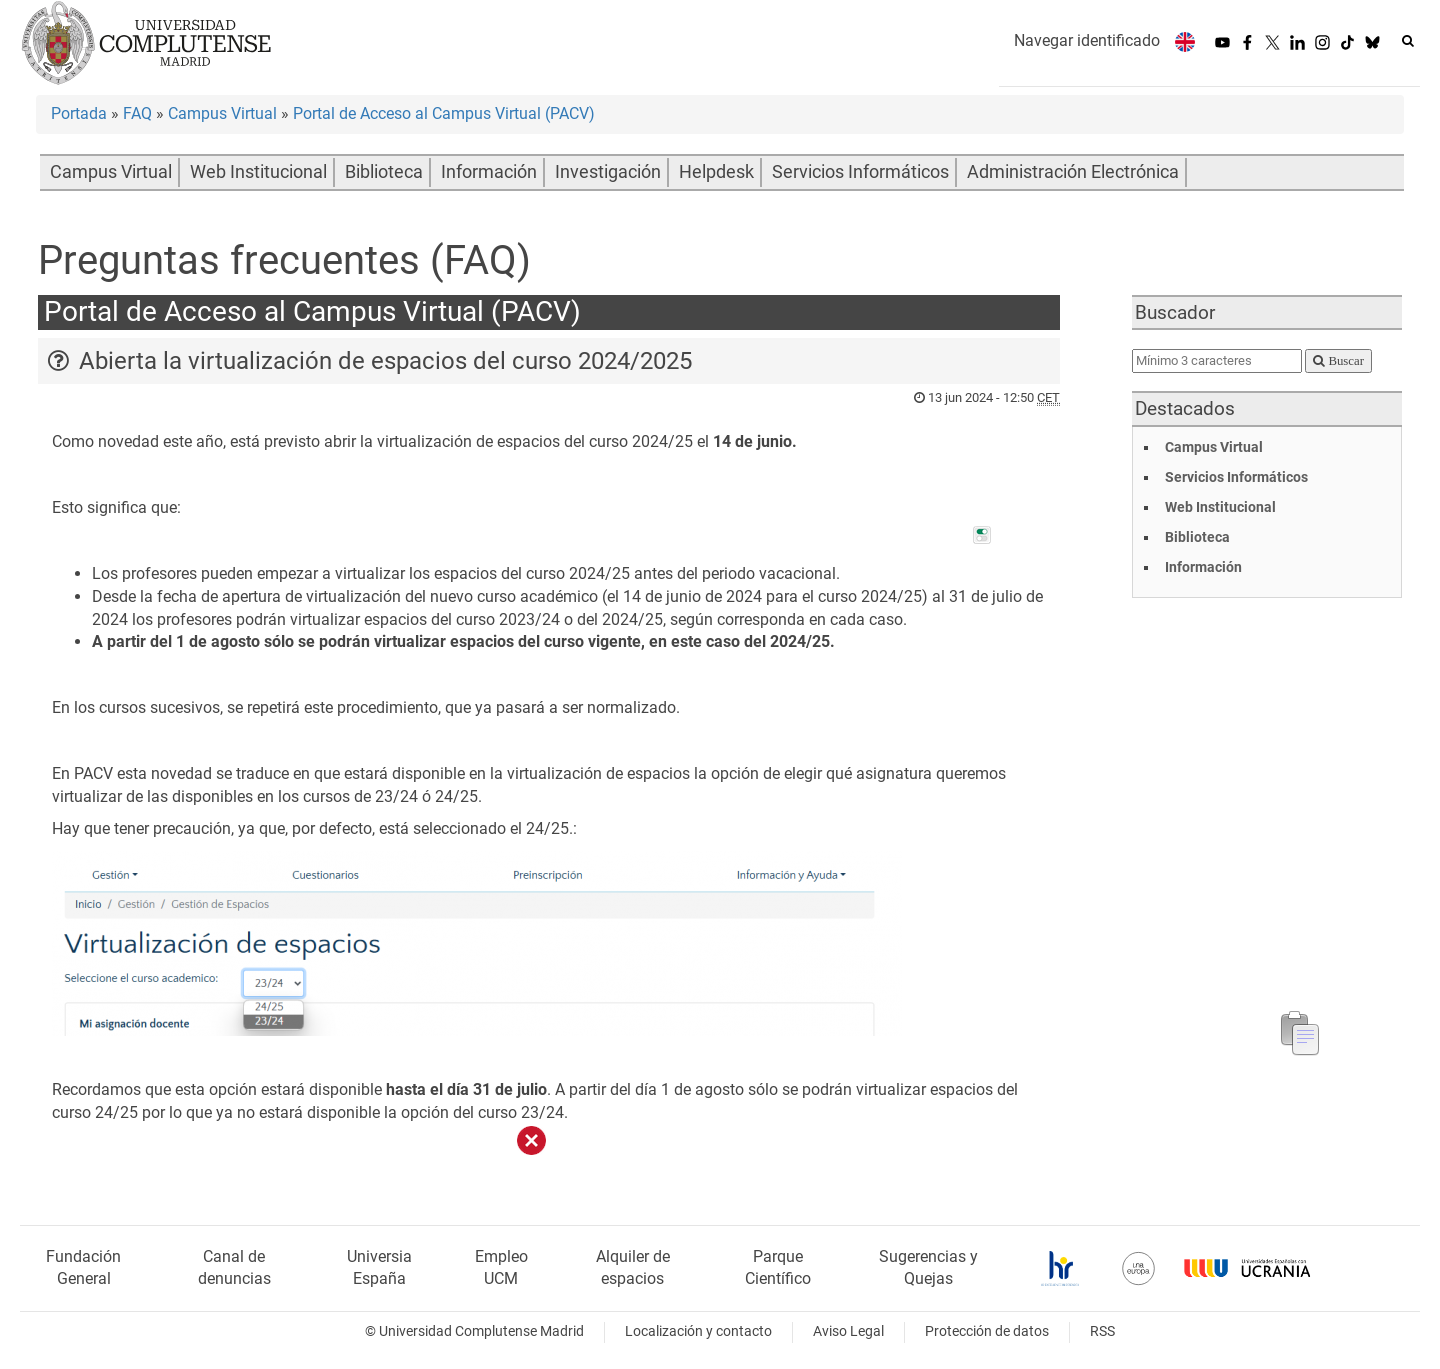  What do you see at coordinates (982, 535) in the screenshot?
I see `open gnome tweaks application` at bounding box center [982, 535].